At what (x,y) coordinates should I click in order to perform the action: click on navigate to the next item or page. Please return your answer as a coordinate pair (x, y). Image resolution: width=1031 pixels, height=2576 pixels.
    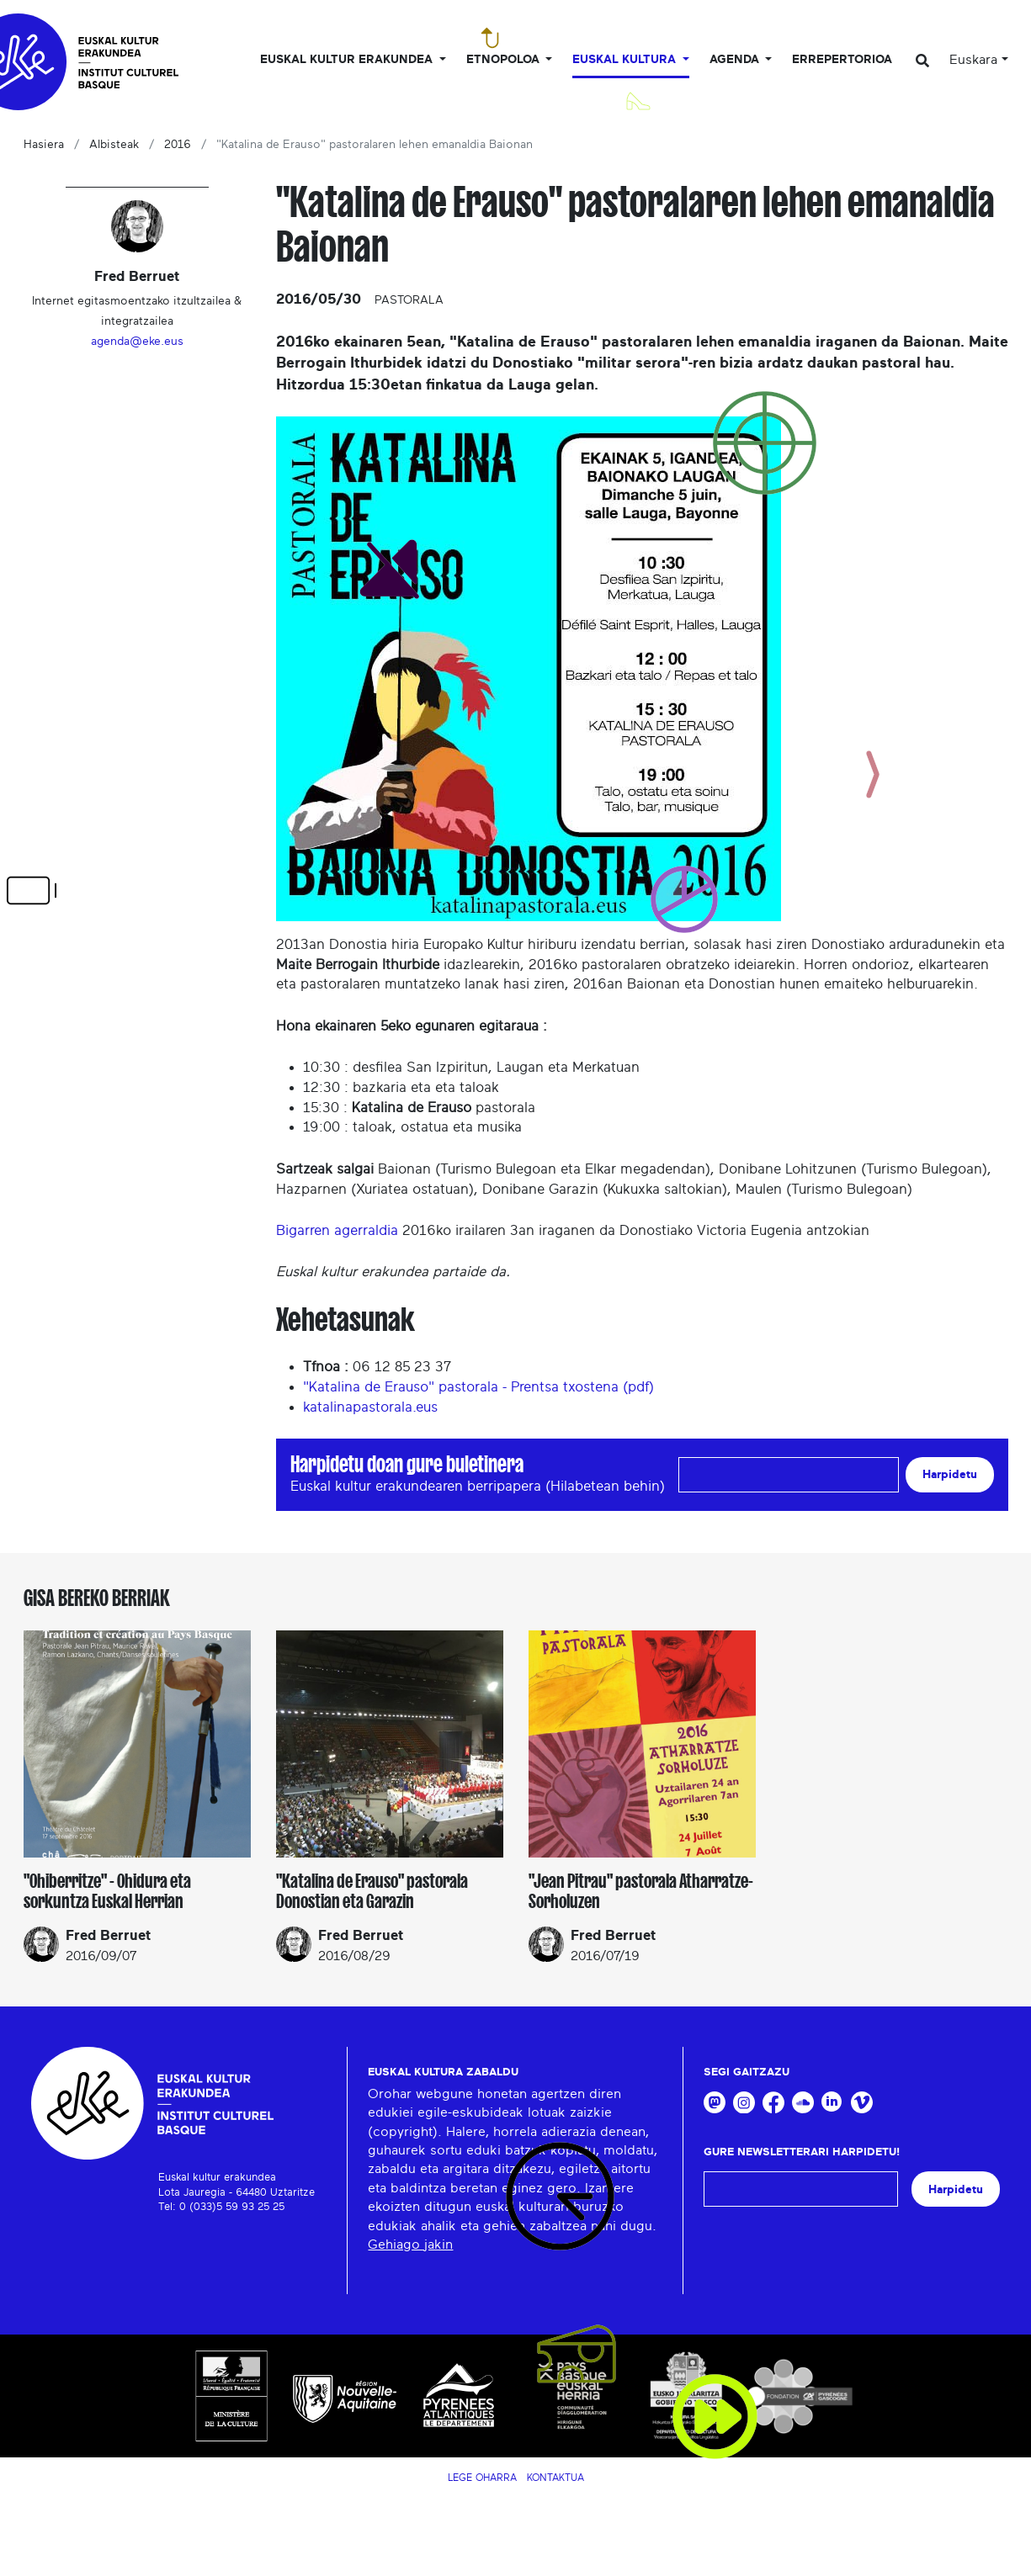
    Looking at the image, I should click on (871, 774).